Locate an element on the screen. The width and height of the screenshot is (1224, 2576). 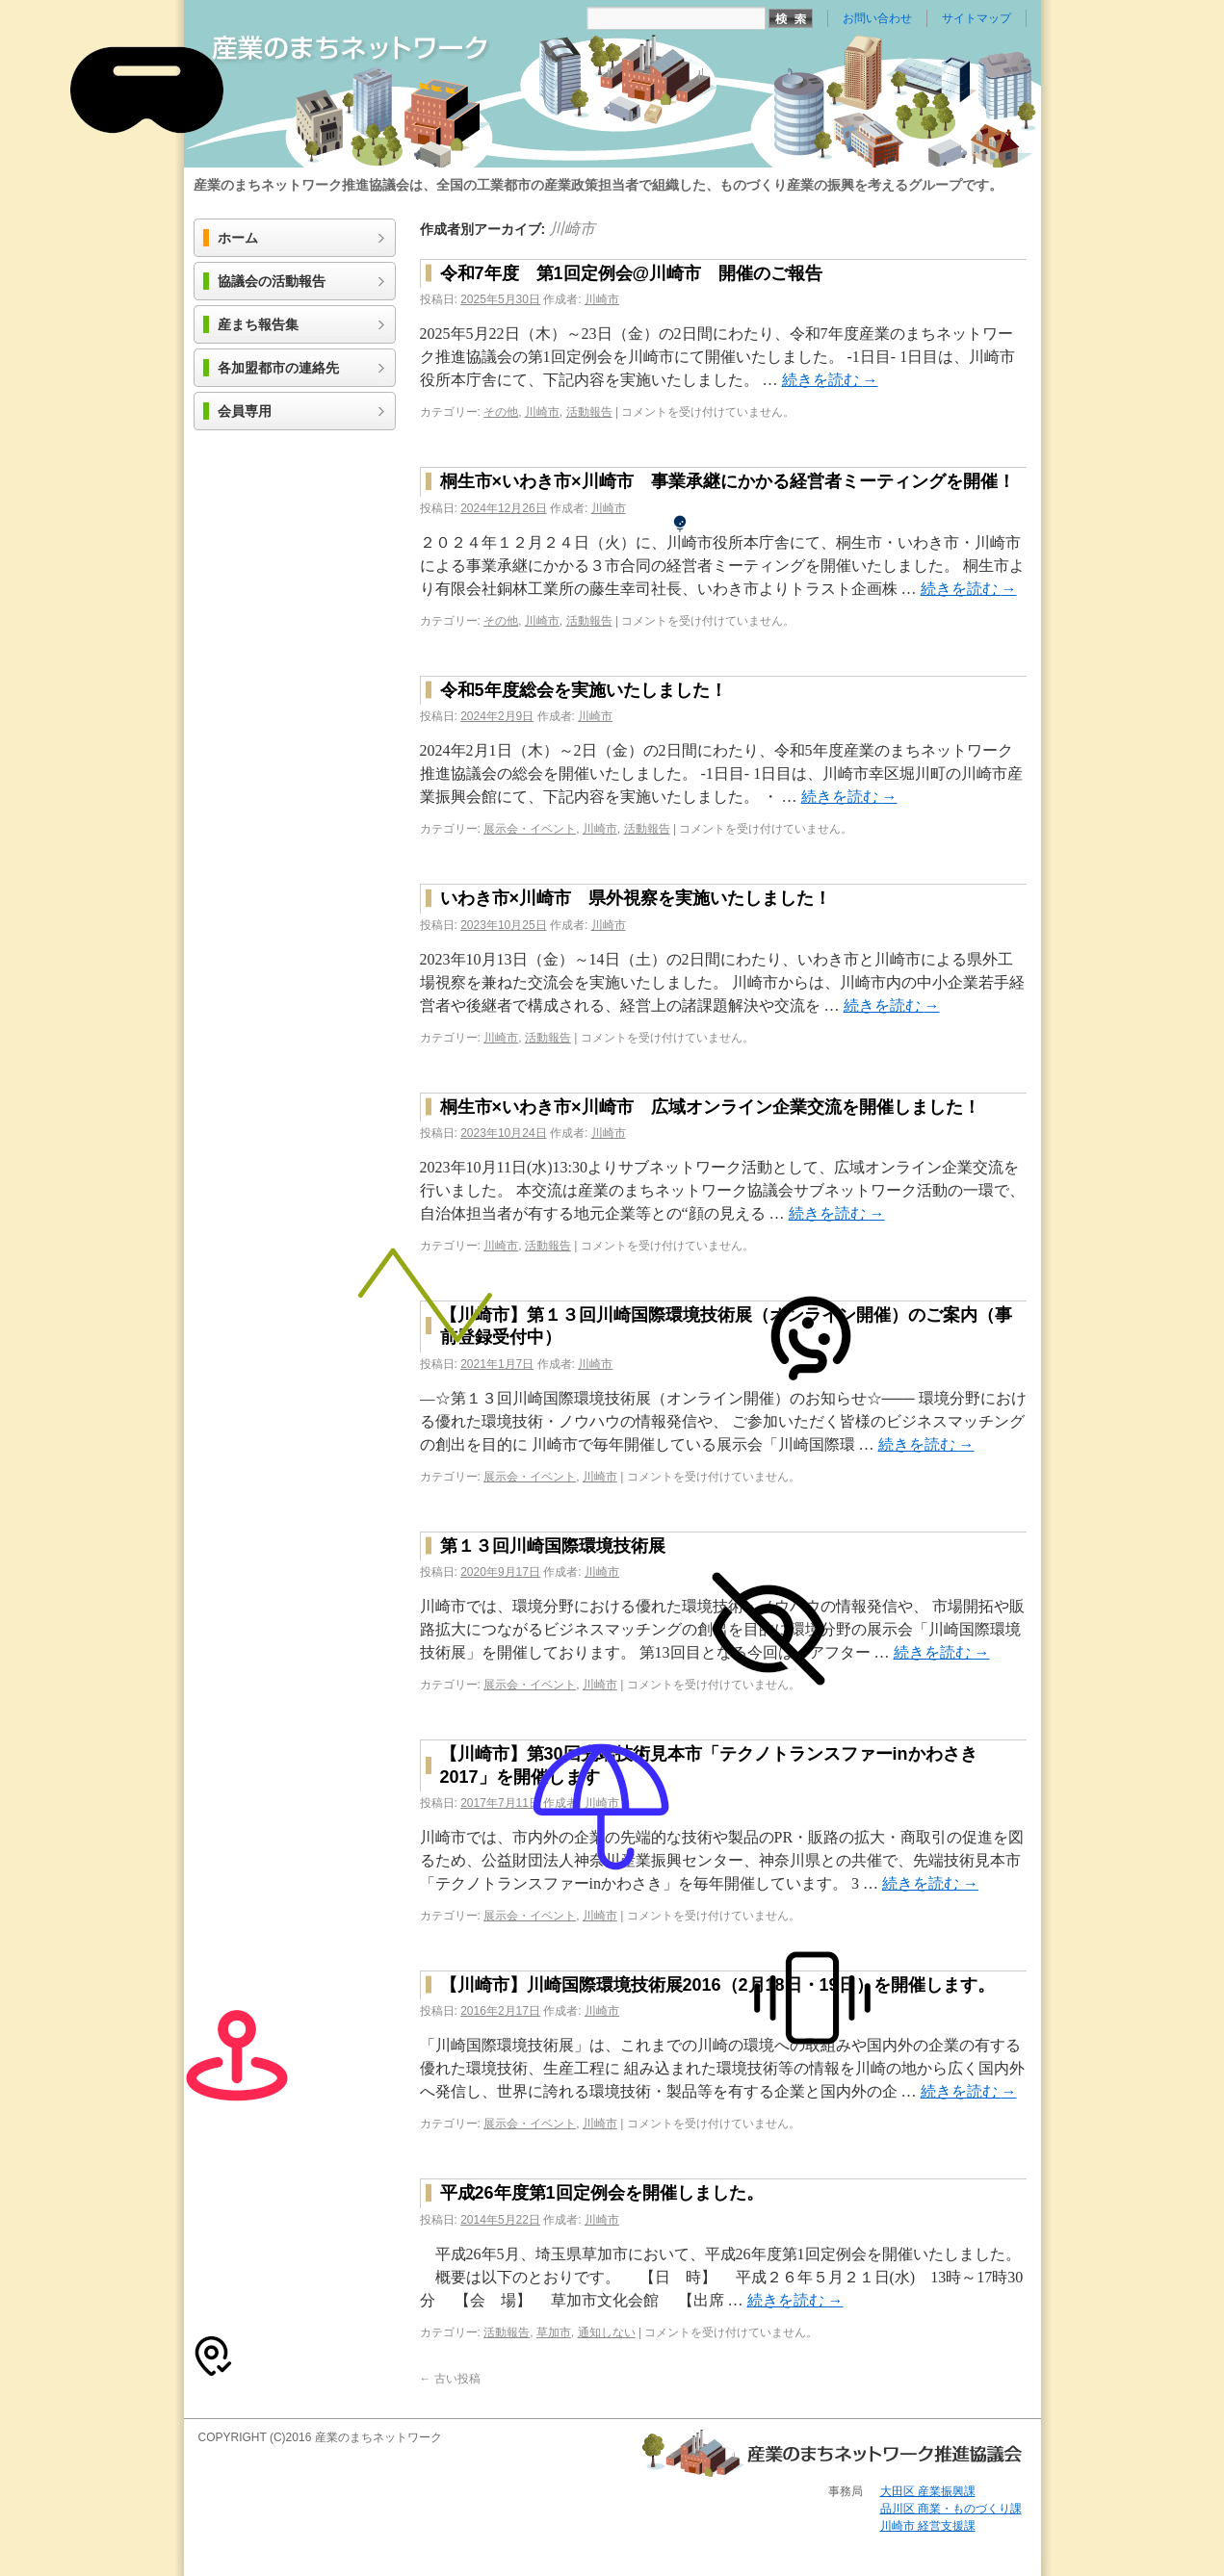
confirm or save a location is located at coordinates (211, 2356).